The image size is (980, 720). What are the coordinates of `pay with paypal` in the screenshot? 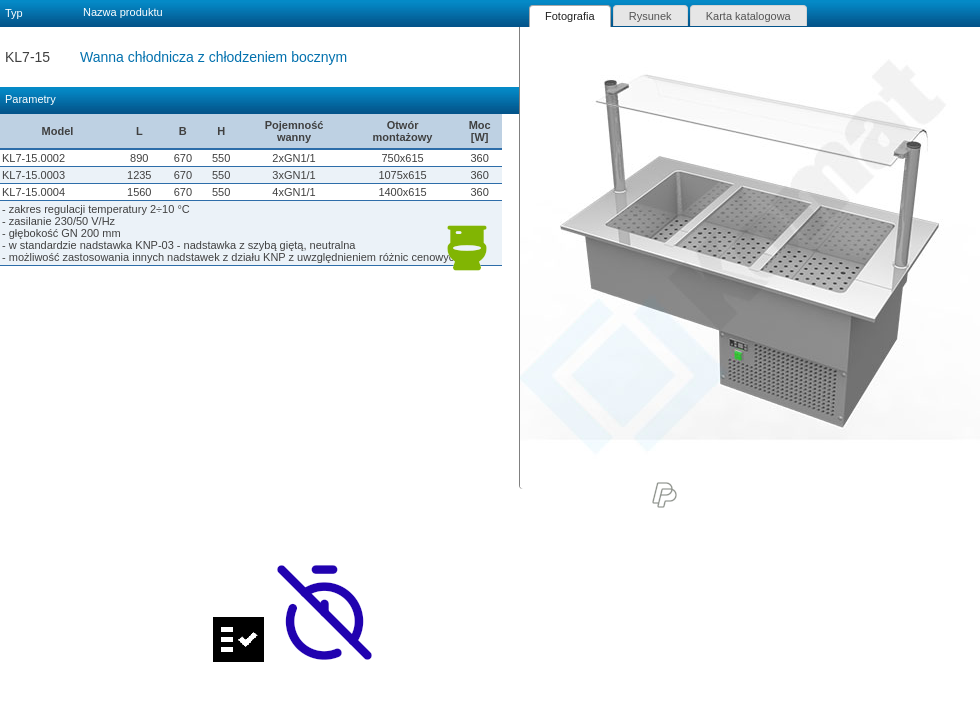 It's located at (664, 495).